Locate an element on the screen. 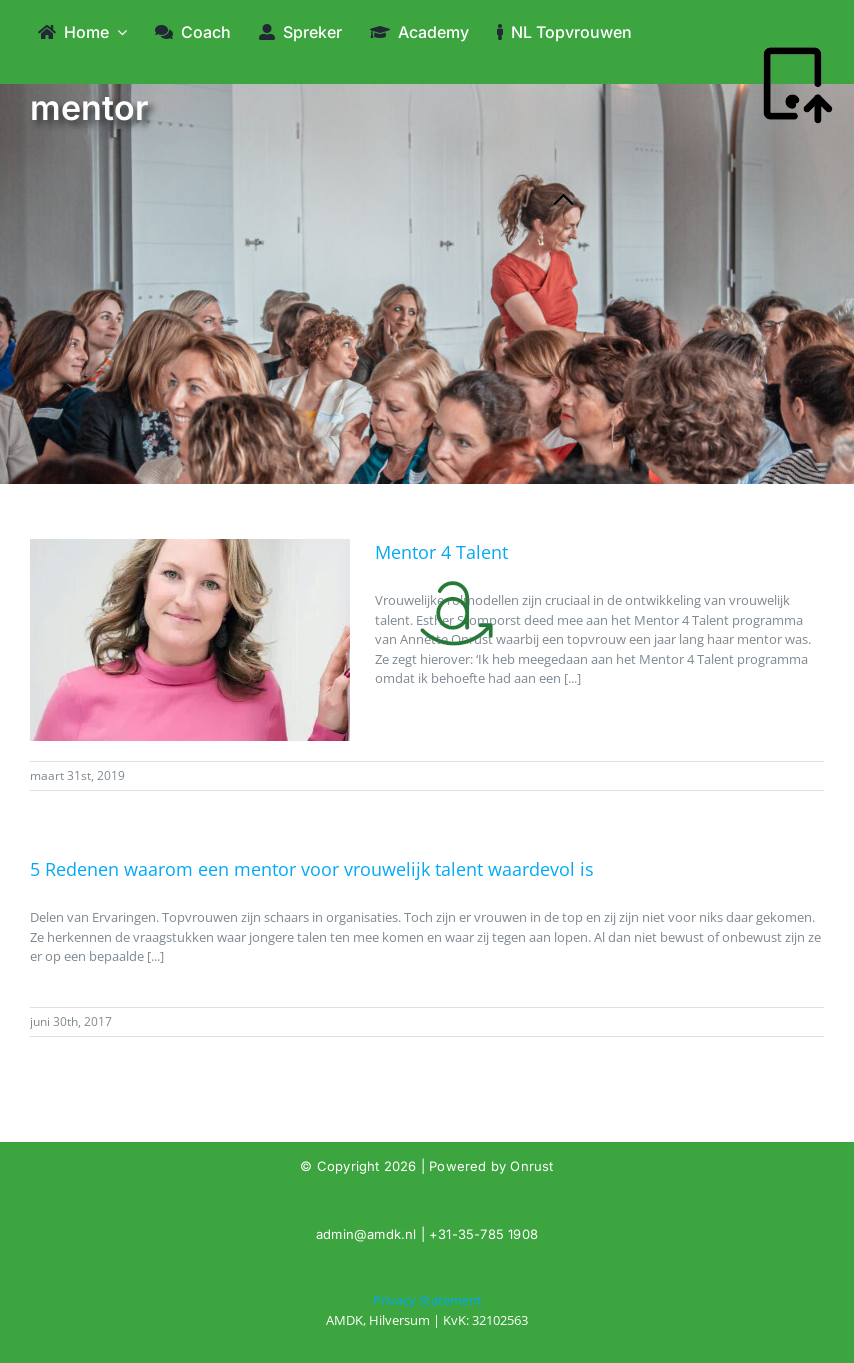  visit Amazon website or app is located at coordinates (454, 612).